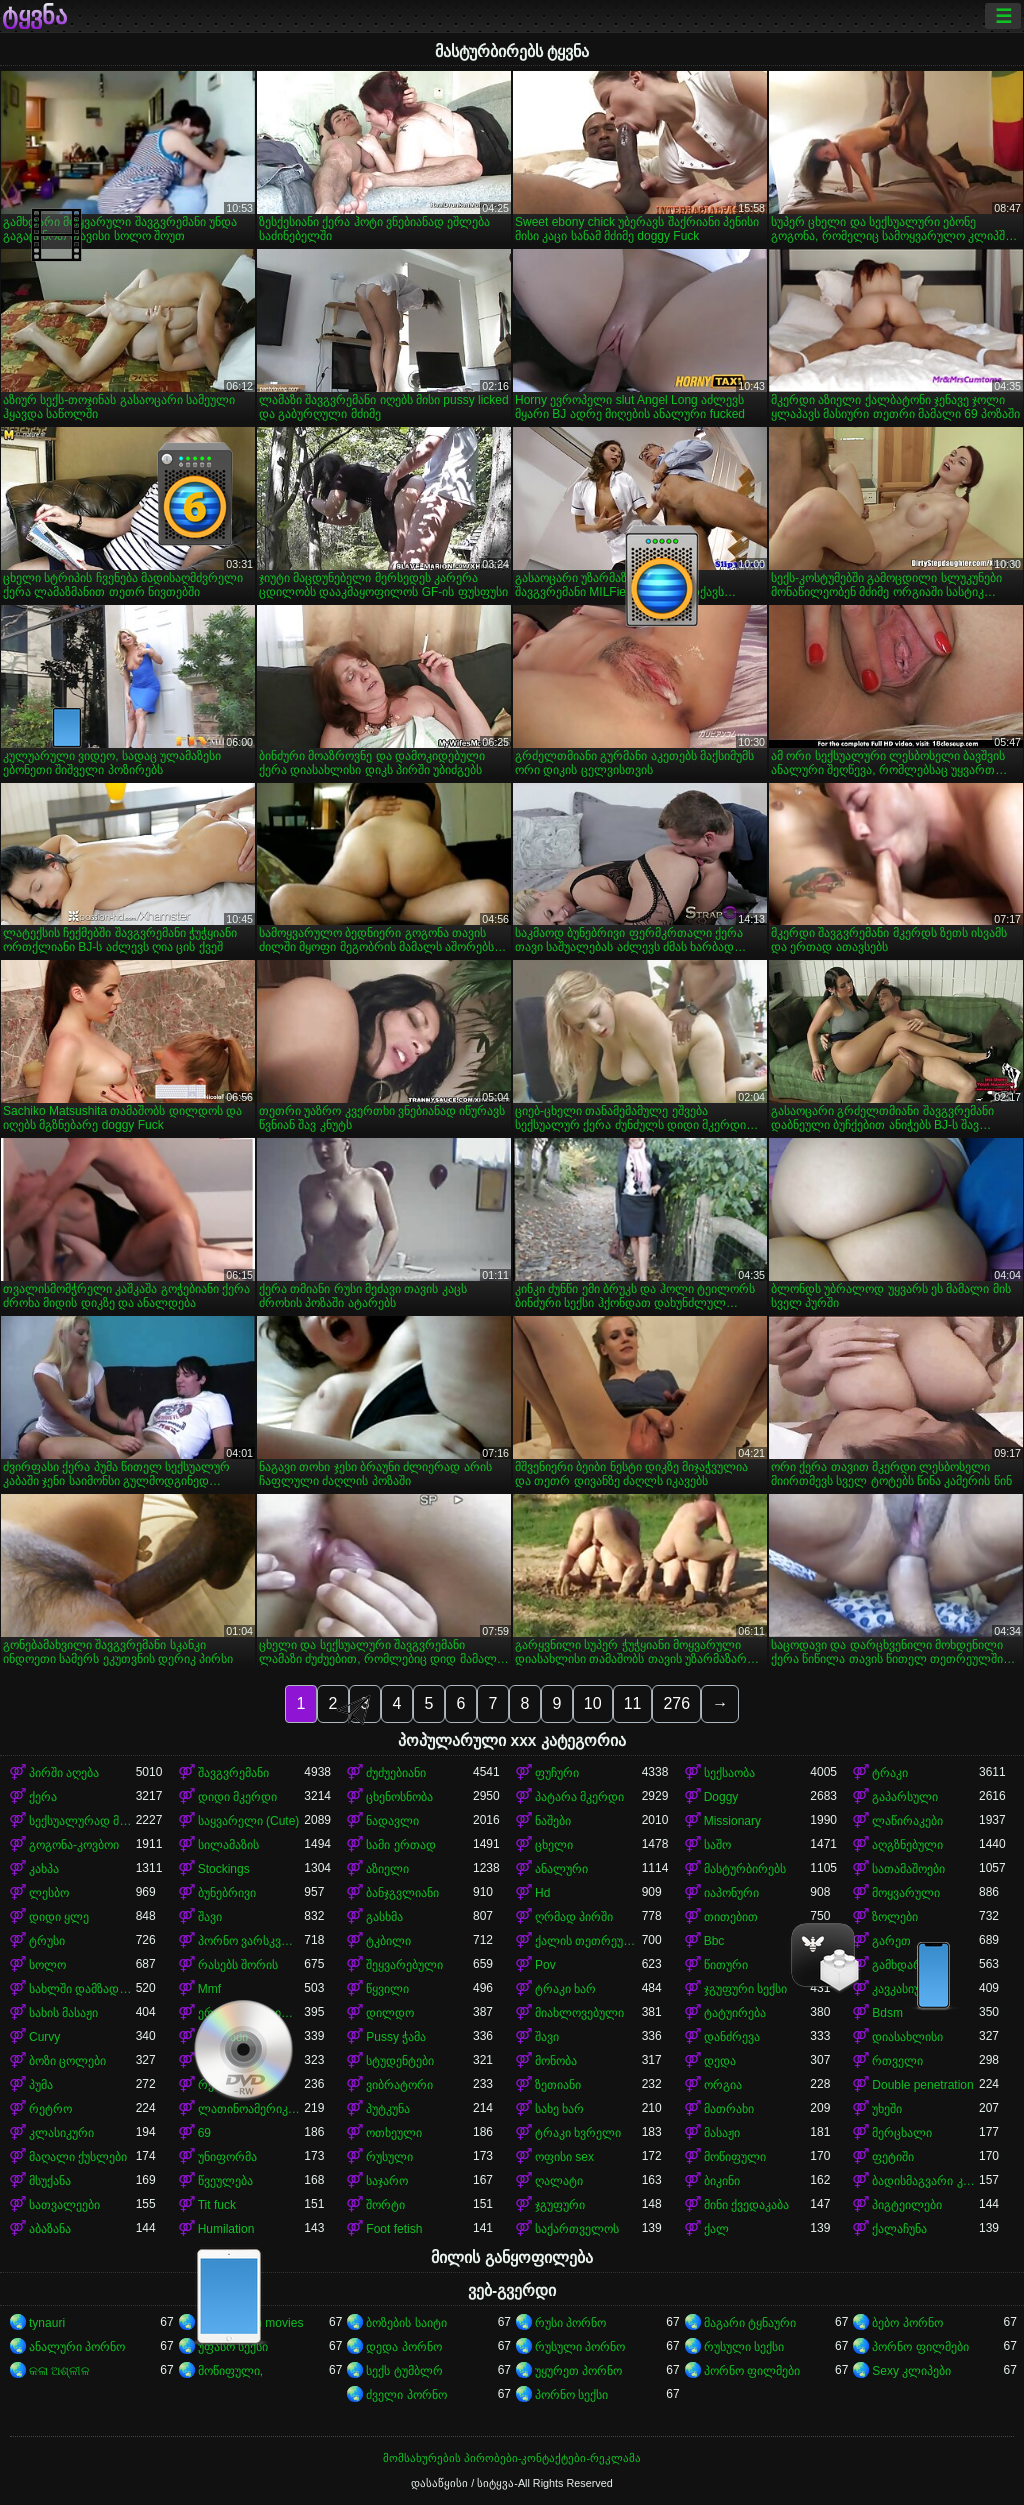 The height and width of the screenshot is (2505, 1024). Describe the element at coordinates (229, 2288) in the screenshot. I see `iPad mini 3 device connected via wifi` at that location.